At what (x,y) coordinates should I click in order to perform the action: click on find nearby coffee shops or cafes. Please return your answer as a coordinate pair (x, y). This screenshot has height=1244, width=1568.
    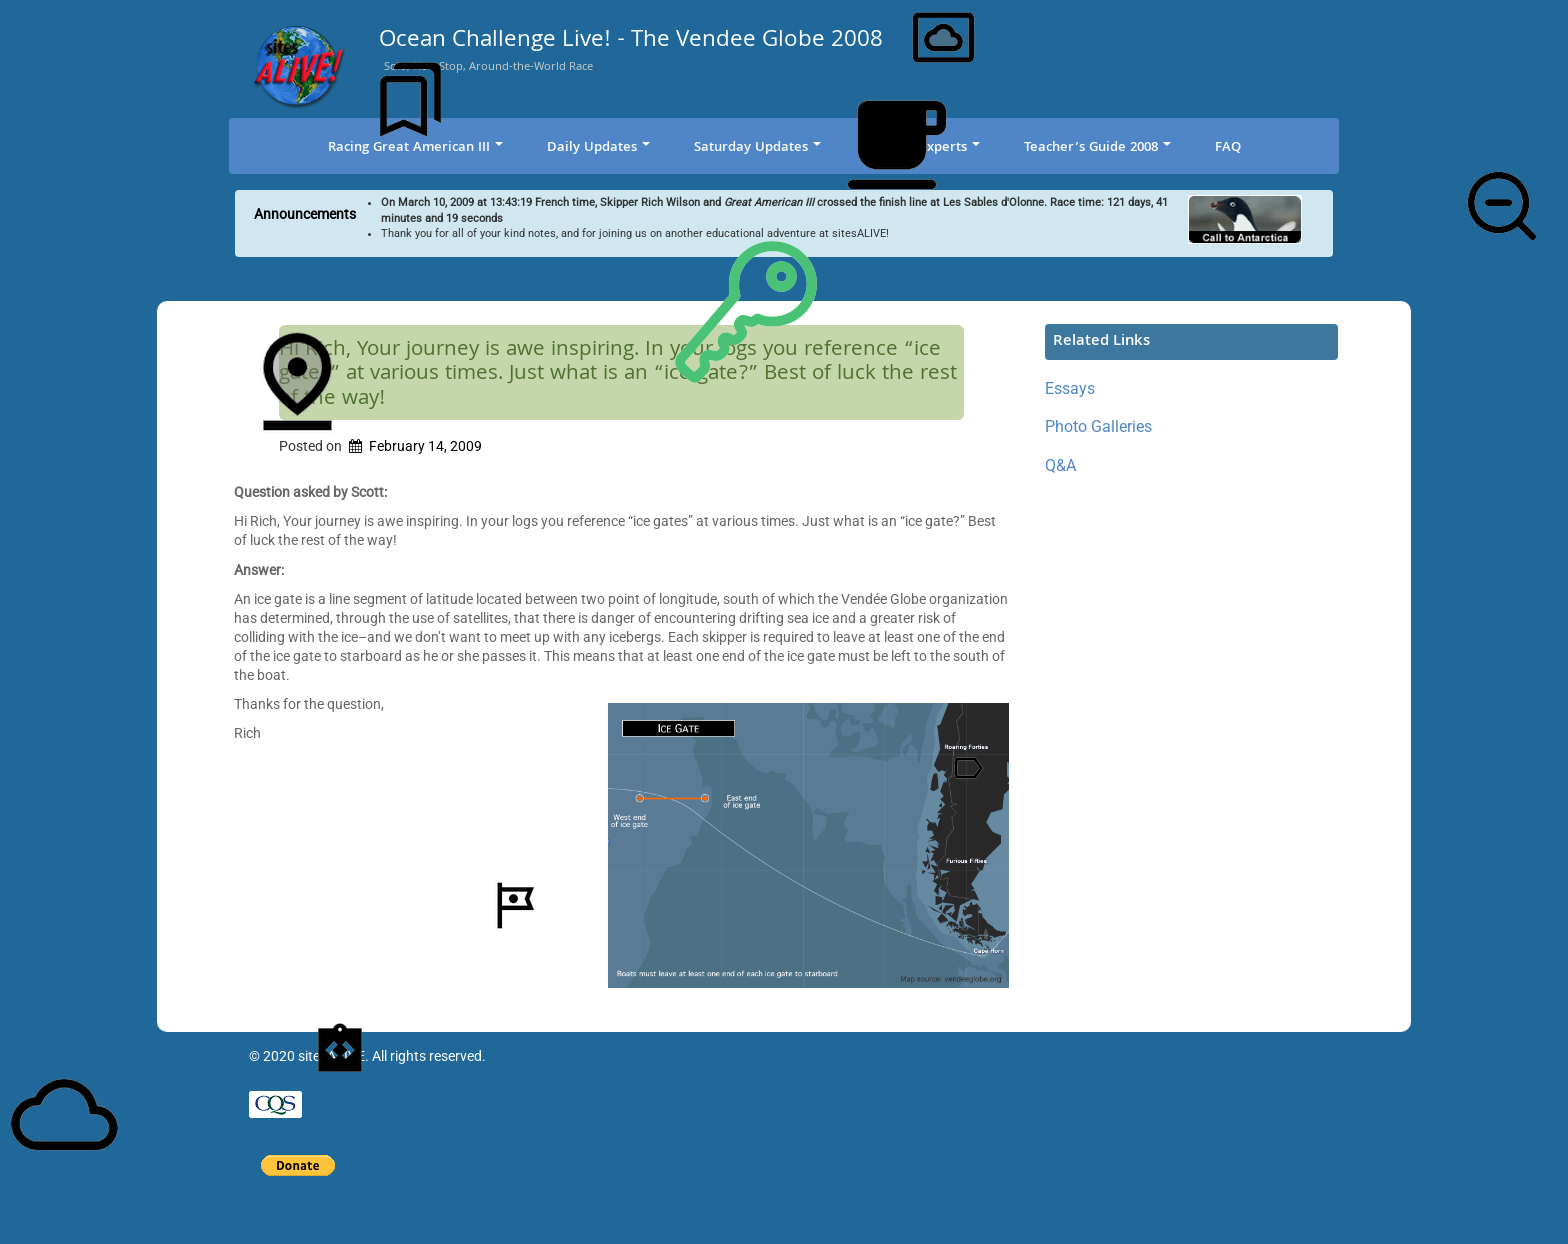
    Looking at the image, I should click on (897, 145).